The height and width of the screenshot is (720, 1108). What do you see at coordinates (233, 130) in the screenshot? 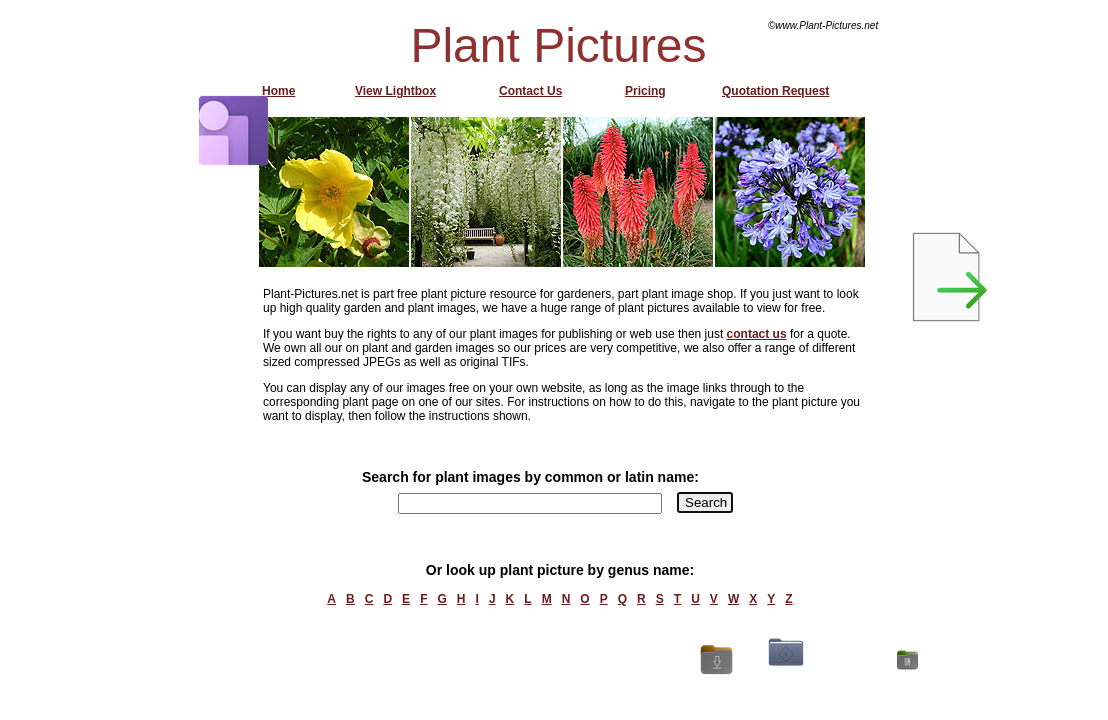
I see `open the CoreHR app` at bounding box center [233, 130].